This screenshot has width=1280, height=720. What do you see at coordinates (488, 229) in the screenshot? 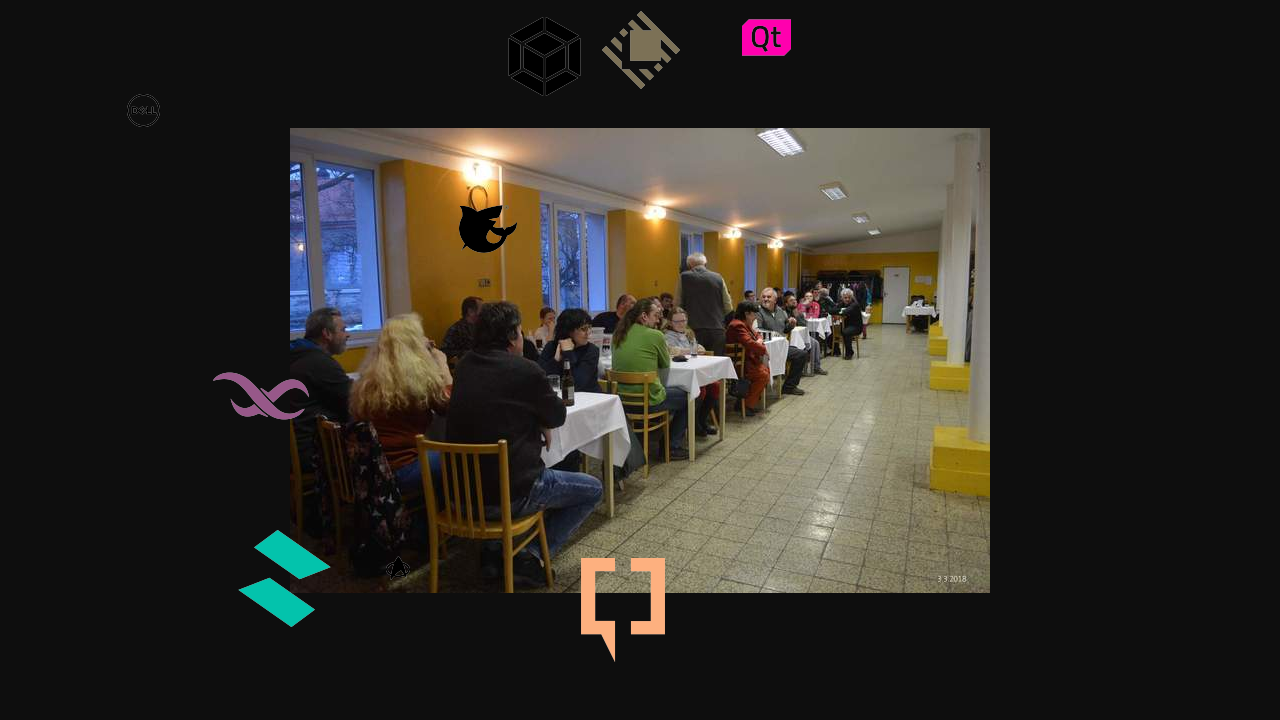
I see `freenas open-source storage software logo` at bounding box center [488, 229].